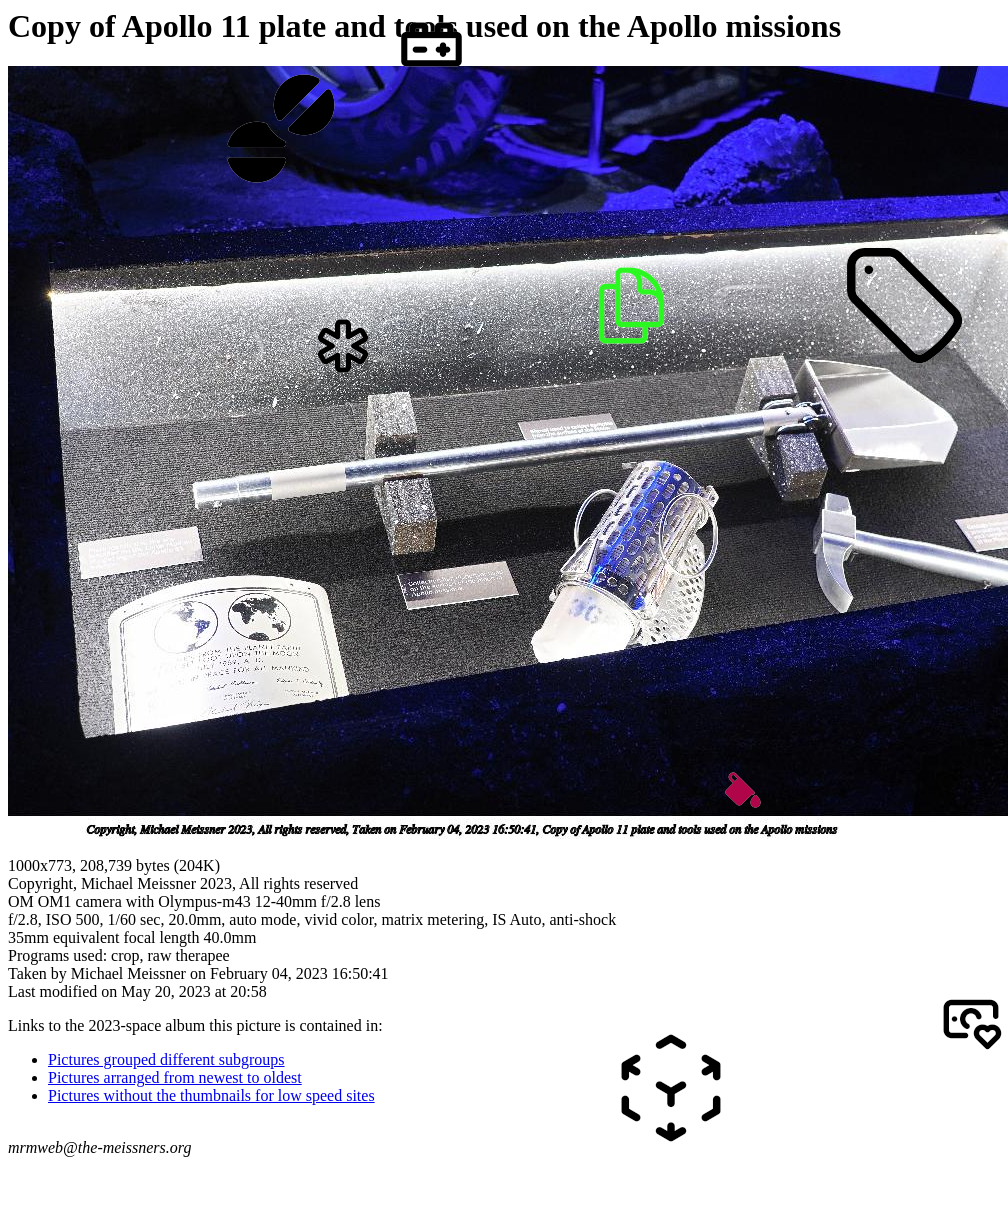 The image size is (1008, 1220). What do you see at coordinates (280, 128) in the screenshot?
I see `access medication or pharmacy information` at bounding box center [280, 128].